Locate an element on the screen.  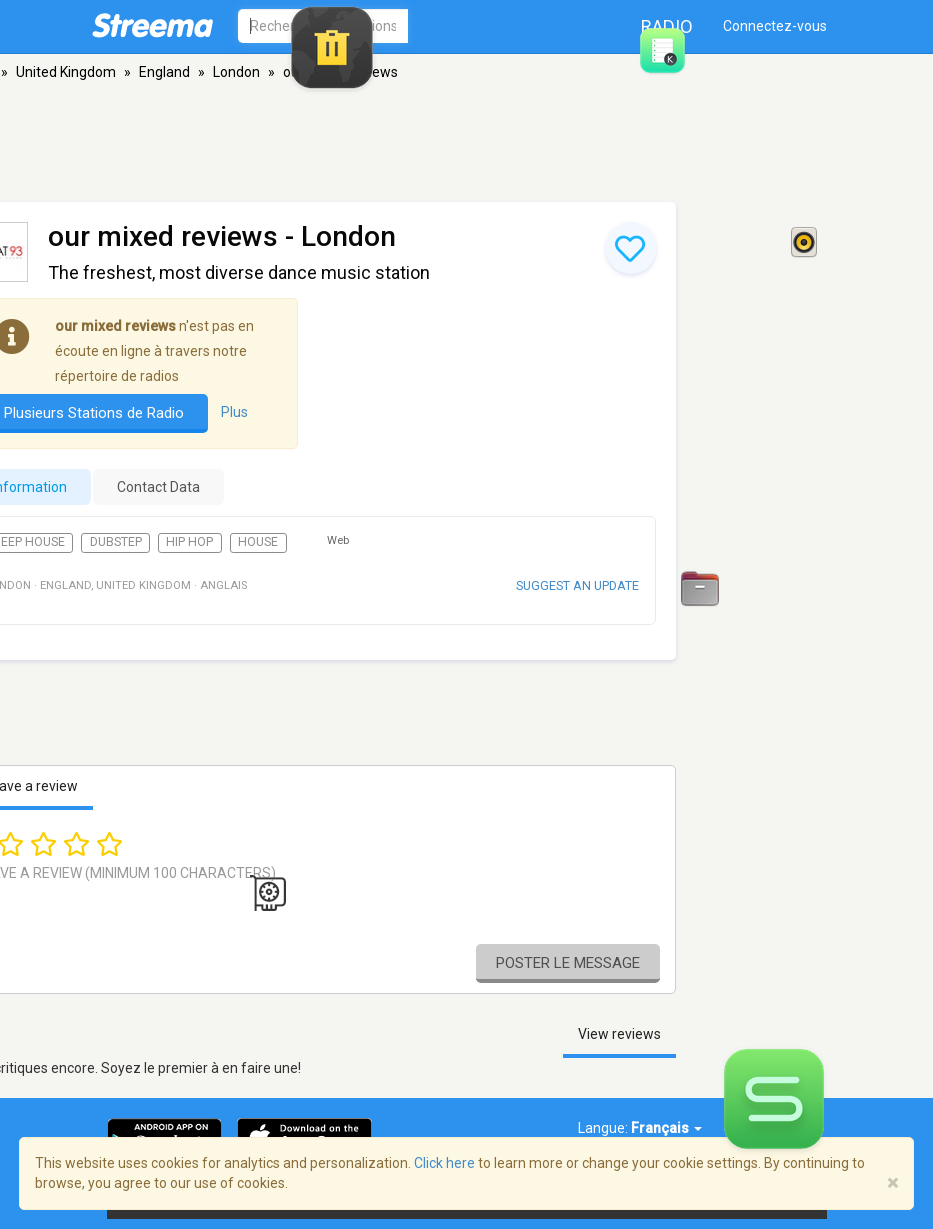
manage browser cache and temporary files is located at coordinates (332, 49).